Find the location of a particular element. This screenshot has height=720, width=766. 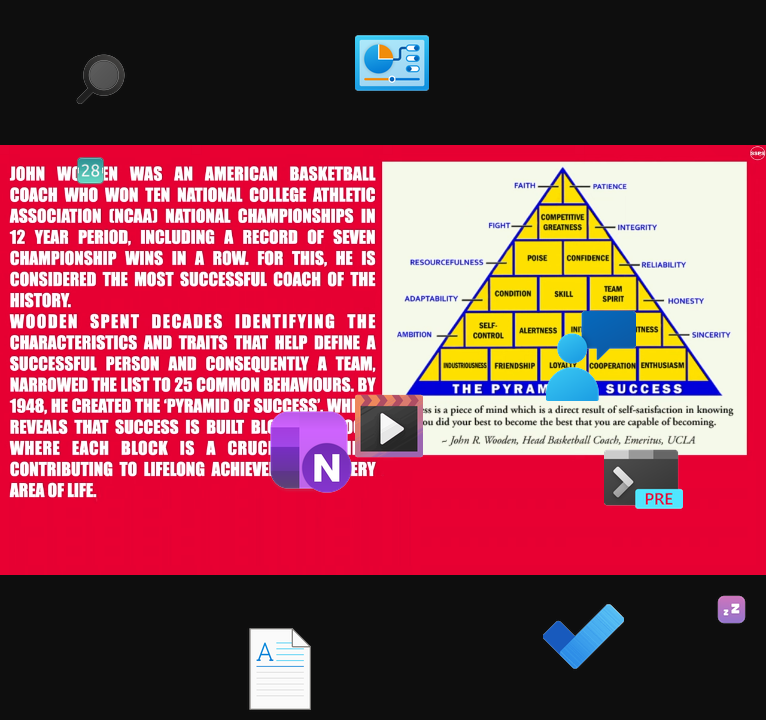

put your mac into hibernate or sleep mode is located at coordinates (731, 609).